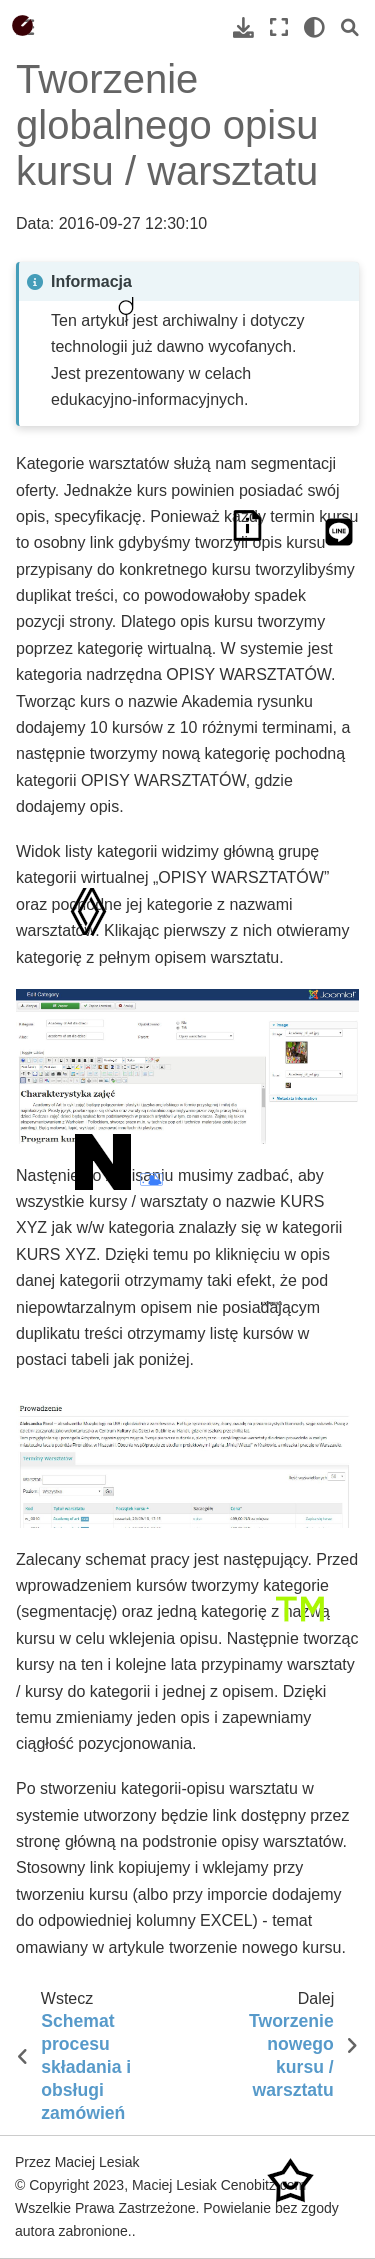 The width and height of the screenshot is (375, 2259). I want to click on open navigation or directional tools, so click(22, 25).